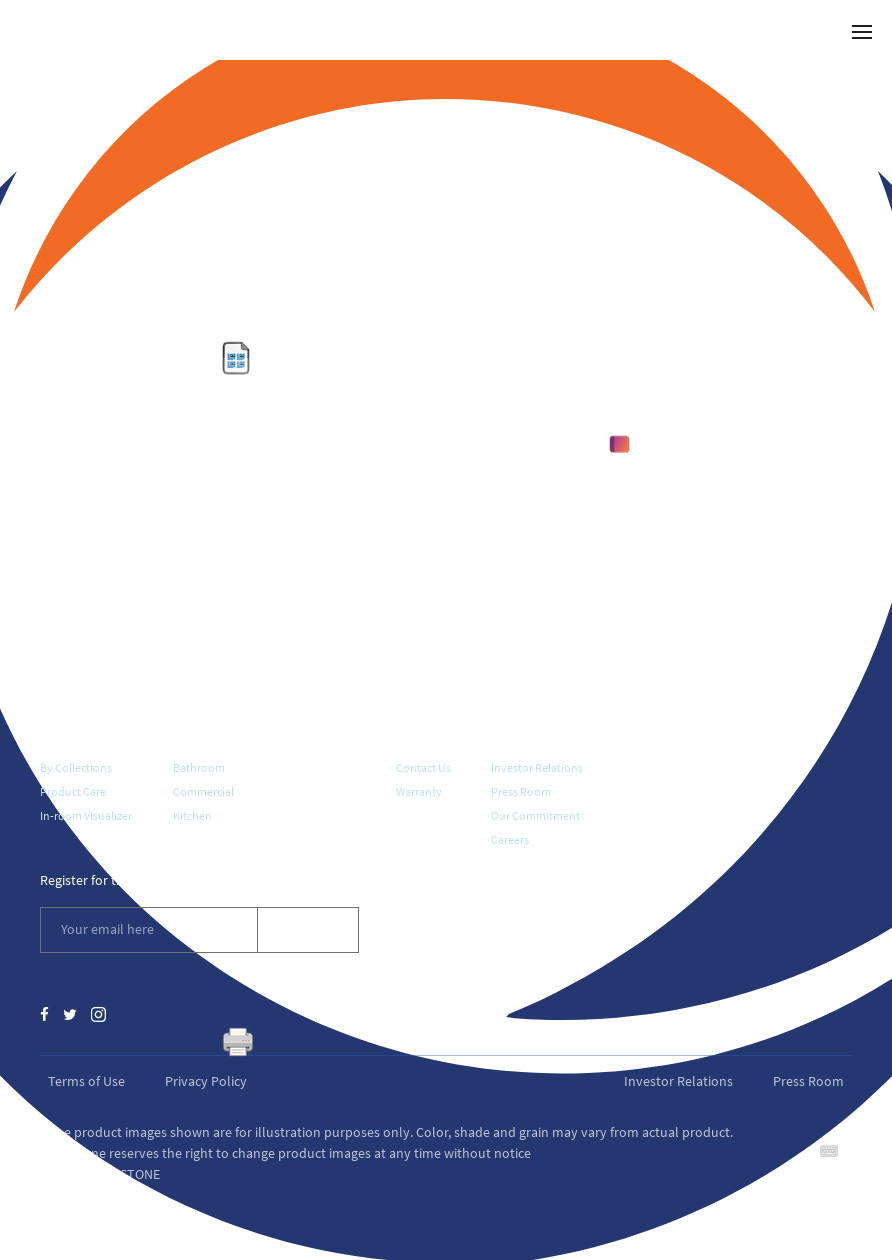 The width and height of the screenshot is (892, 1260). Describe the element at coordinates (619, 443) in the screenshot. I see `access the desktop folder` at that location.